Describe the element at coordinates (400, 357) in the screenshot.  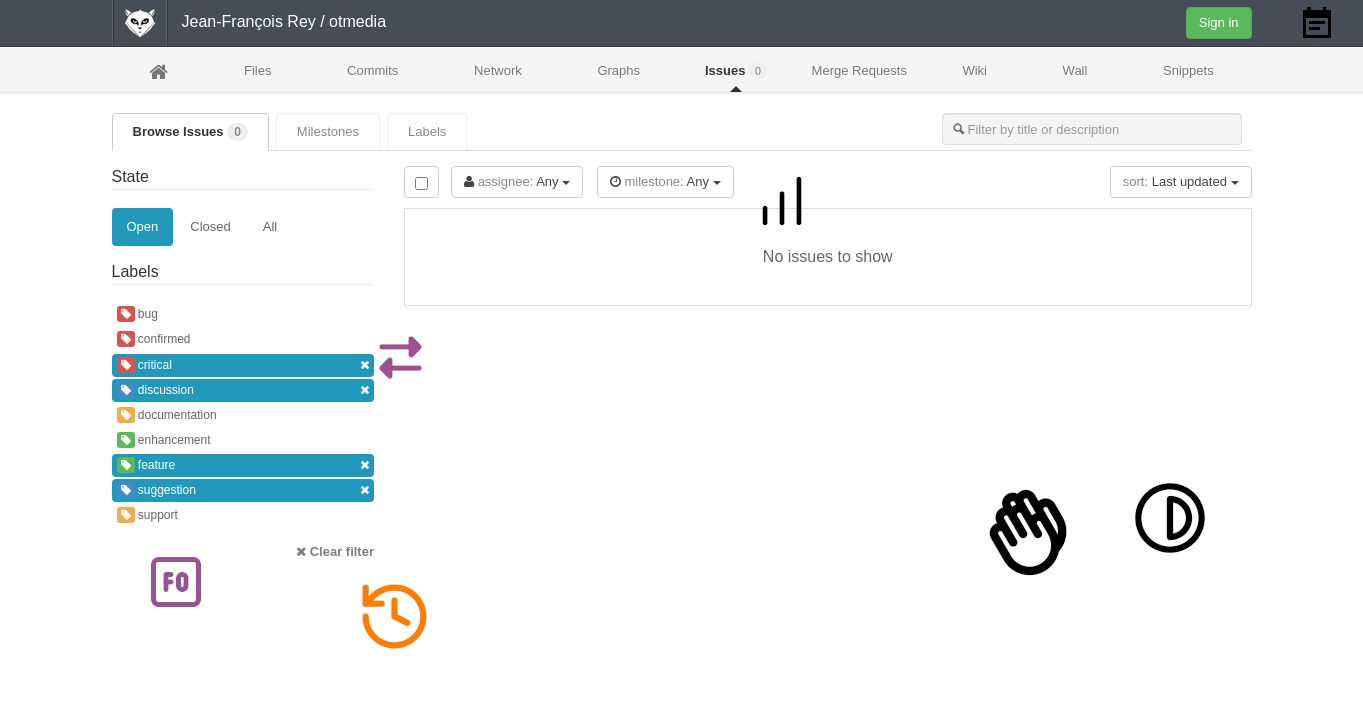
I see `swap or exchange items` at that location.